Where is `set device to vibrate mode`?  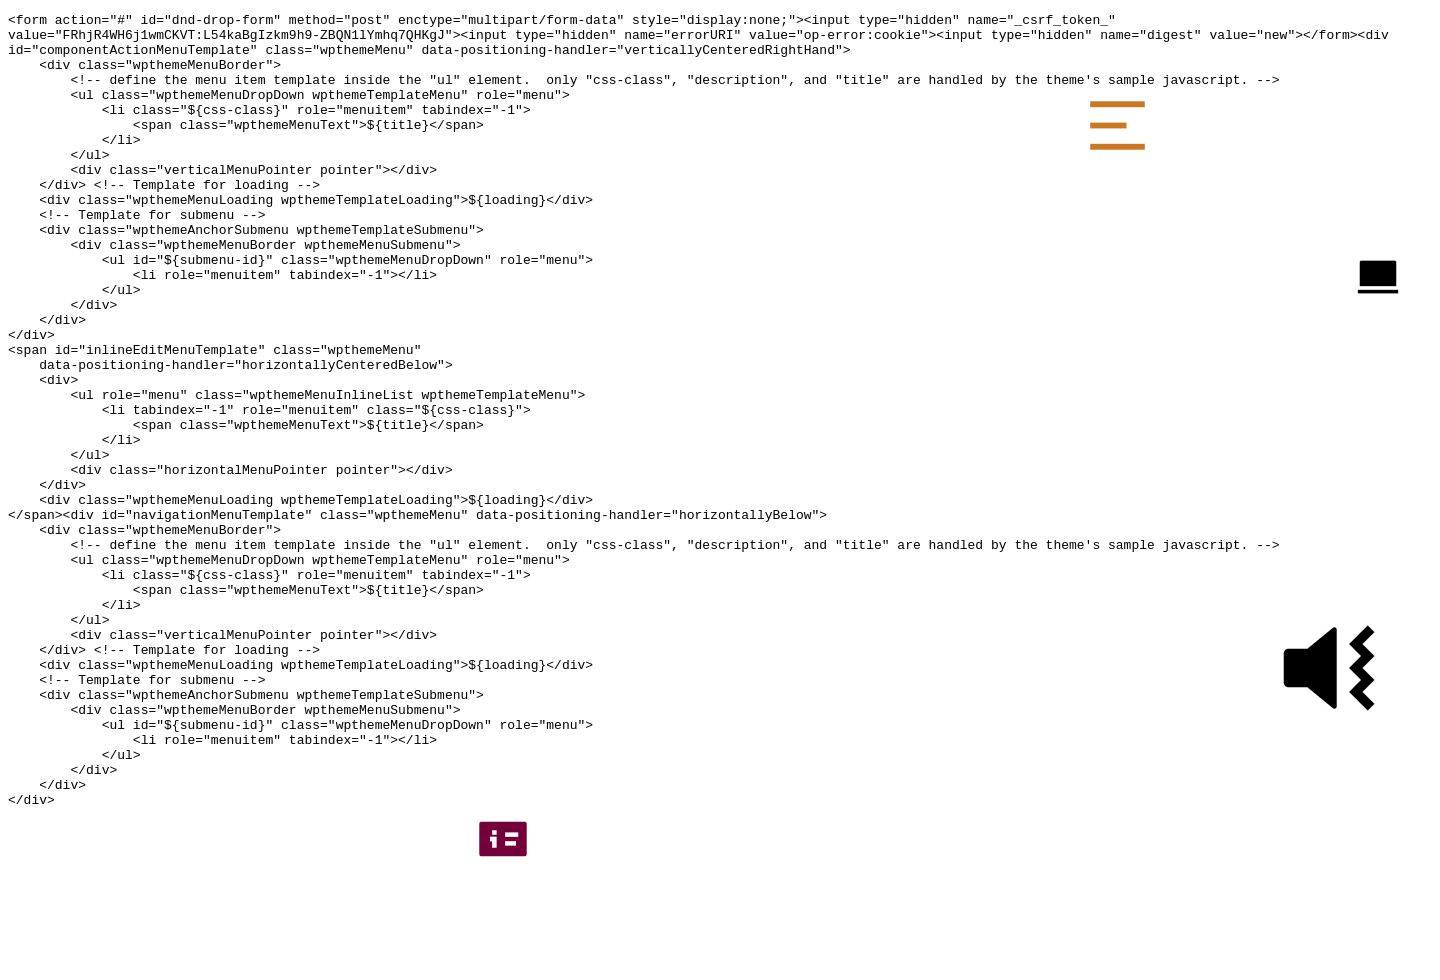
set device to vibrate mode is located at coordinates (1332, 668).